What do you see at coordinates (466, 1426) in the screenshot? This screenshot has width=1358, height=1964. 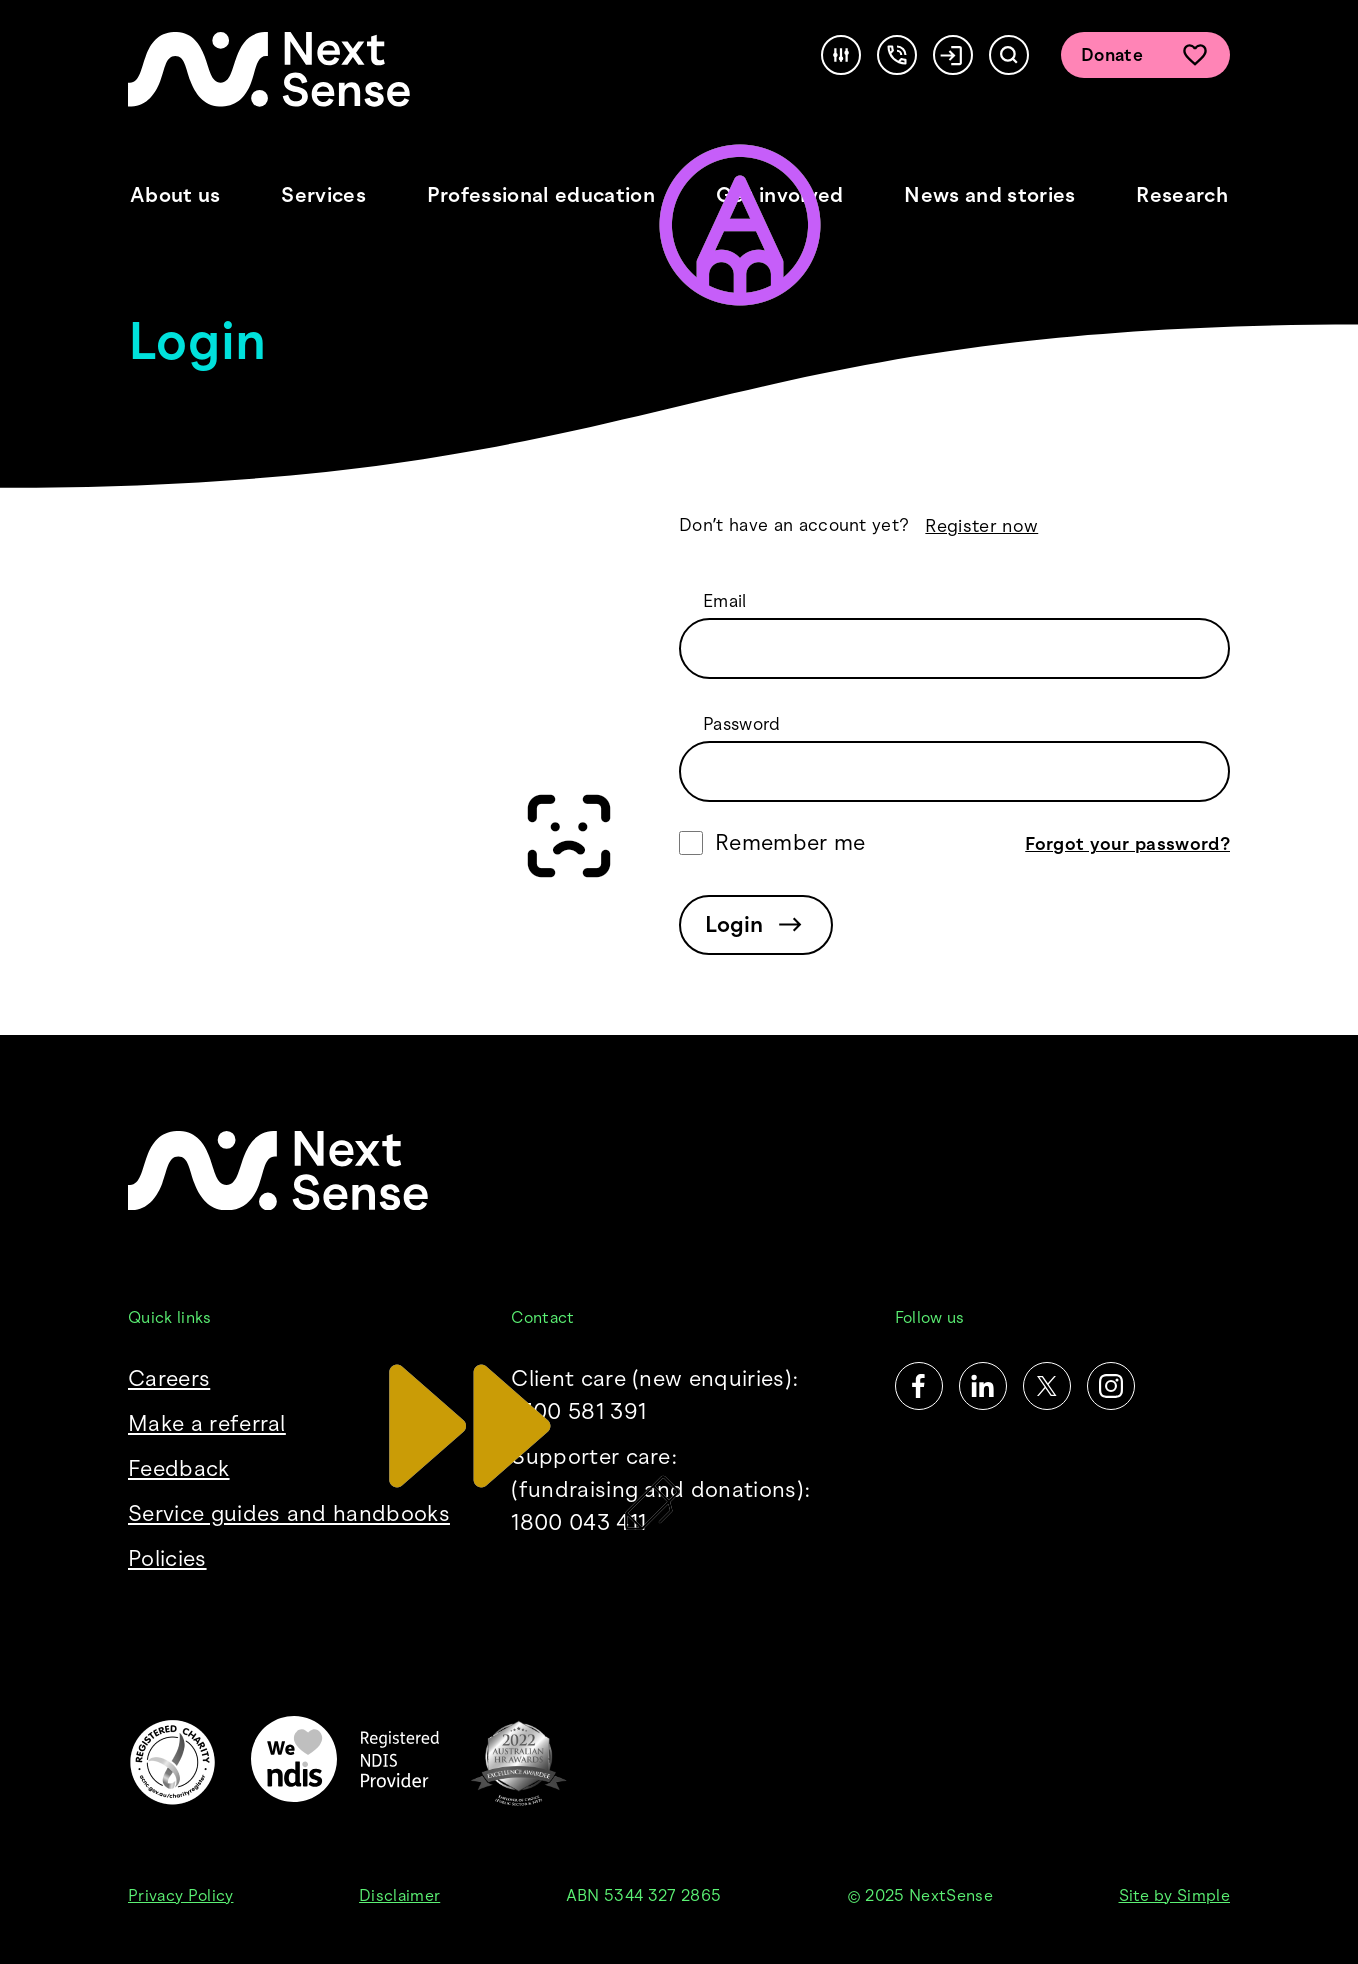 I see `skip to the next track` at bounding box center [466, 1426].